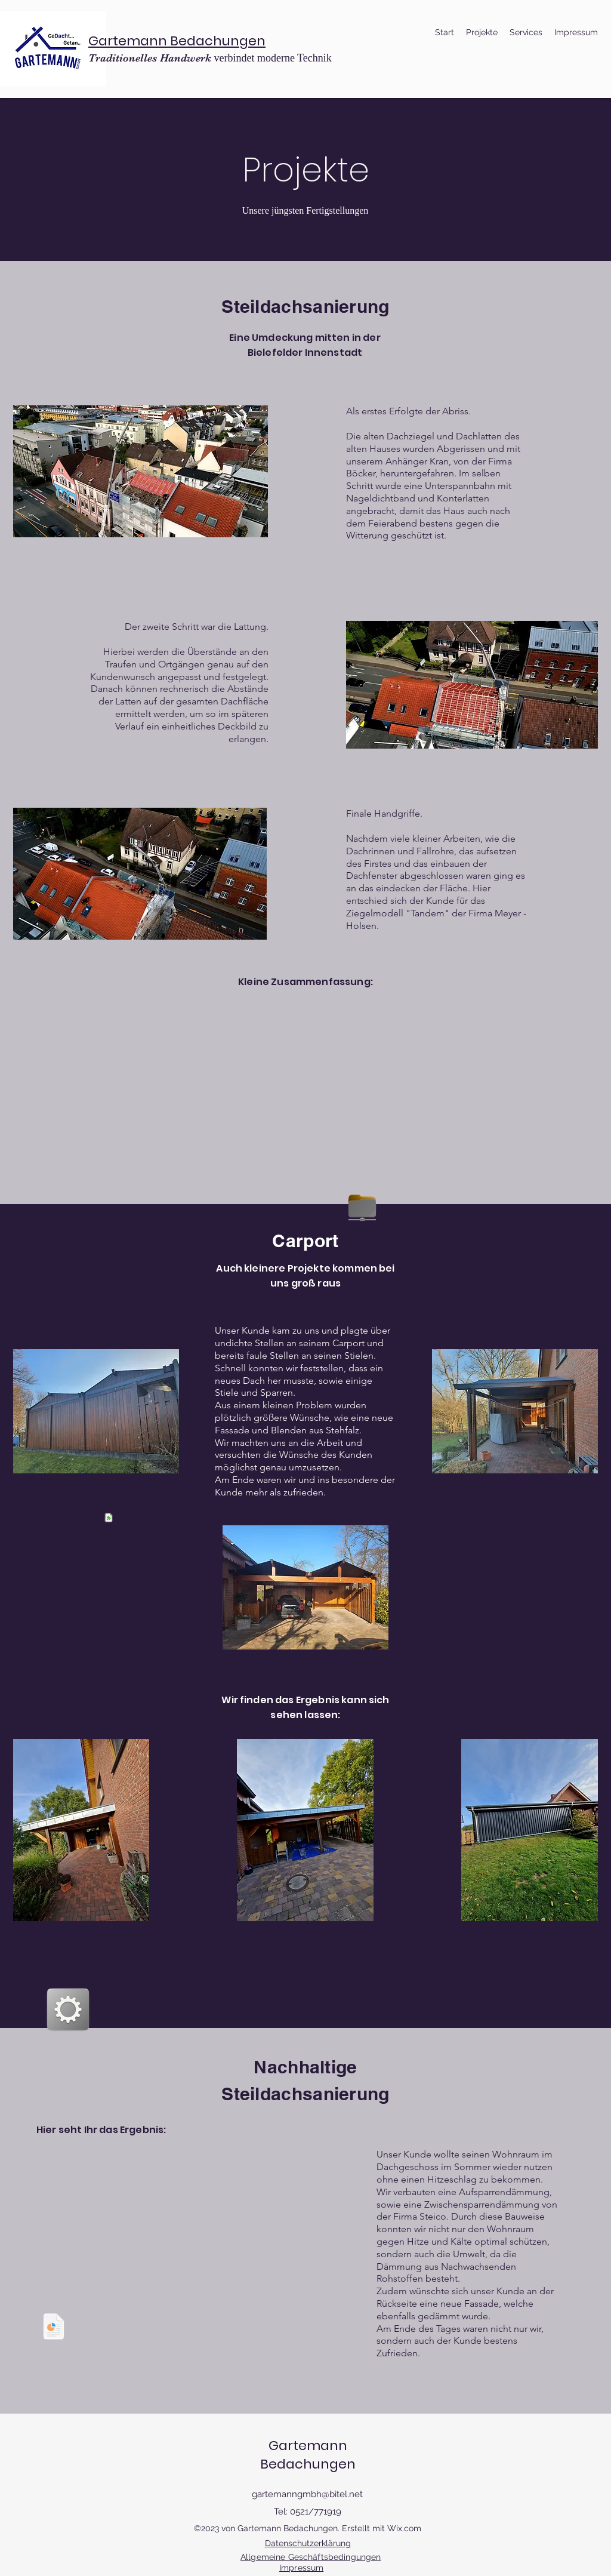 The image size is (611, 2576). I want to click on executable file or application ready to run, so click(68, 2009).